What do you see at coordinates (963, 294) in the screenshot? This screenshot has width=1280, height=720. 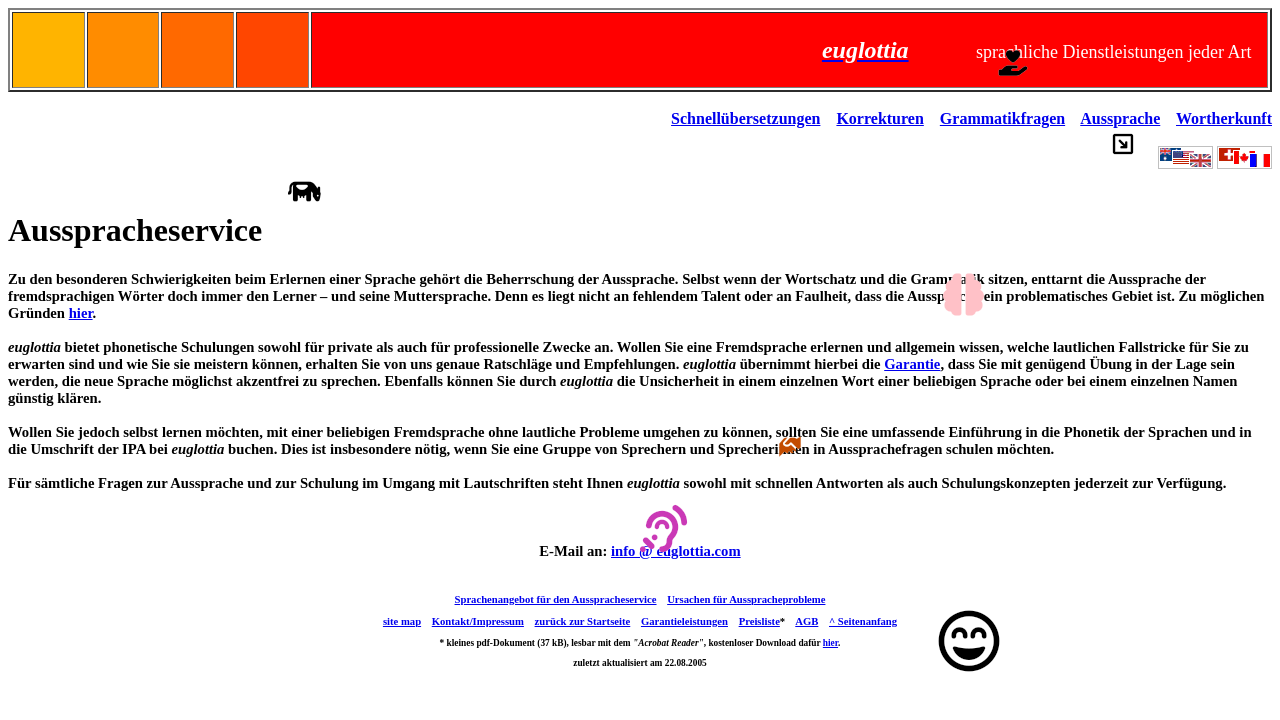 I see `access AI or smart features` at bounding box center [963, 294].